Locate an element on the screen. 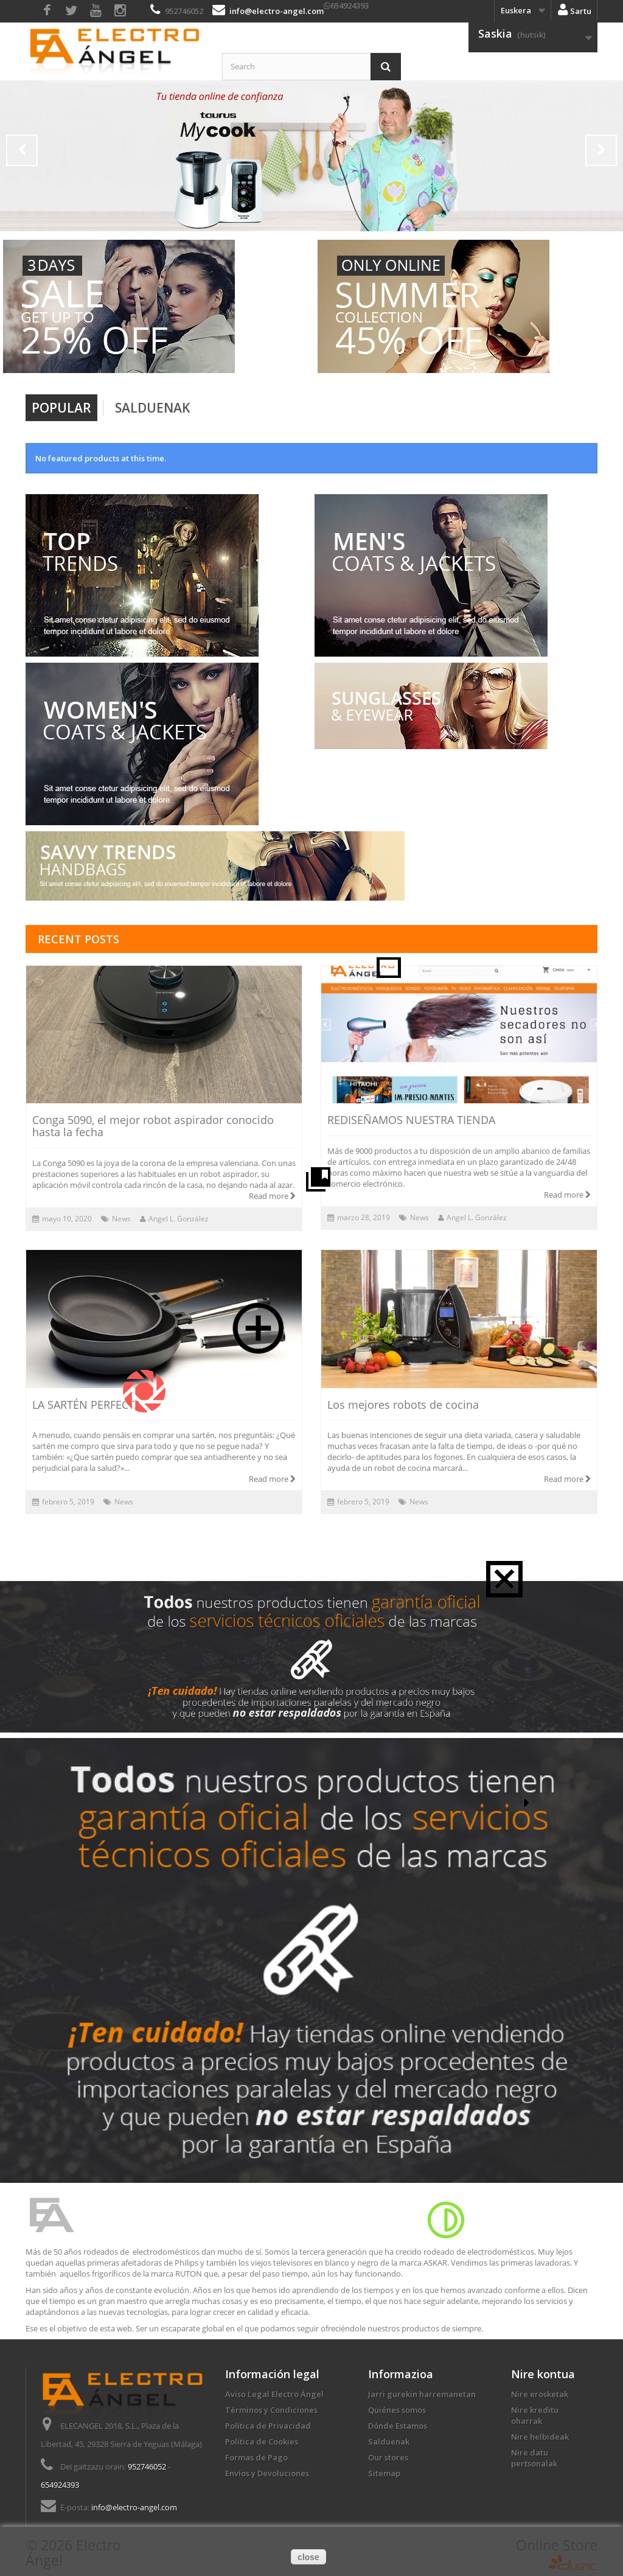 This screenshot has width=623, height=2576. adjust camera aperture settings is located at coordinates (144, 1391).